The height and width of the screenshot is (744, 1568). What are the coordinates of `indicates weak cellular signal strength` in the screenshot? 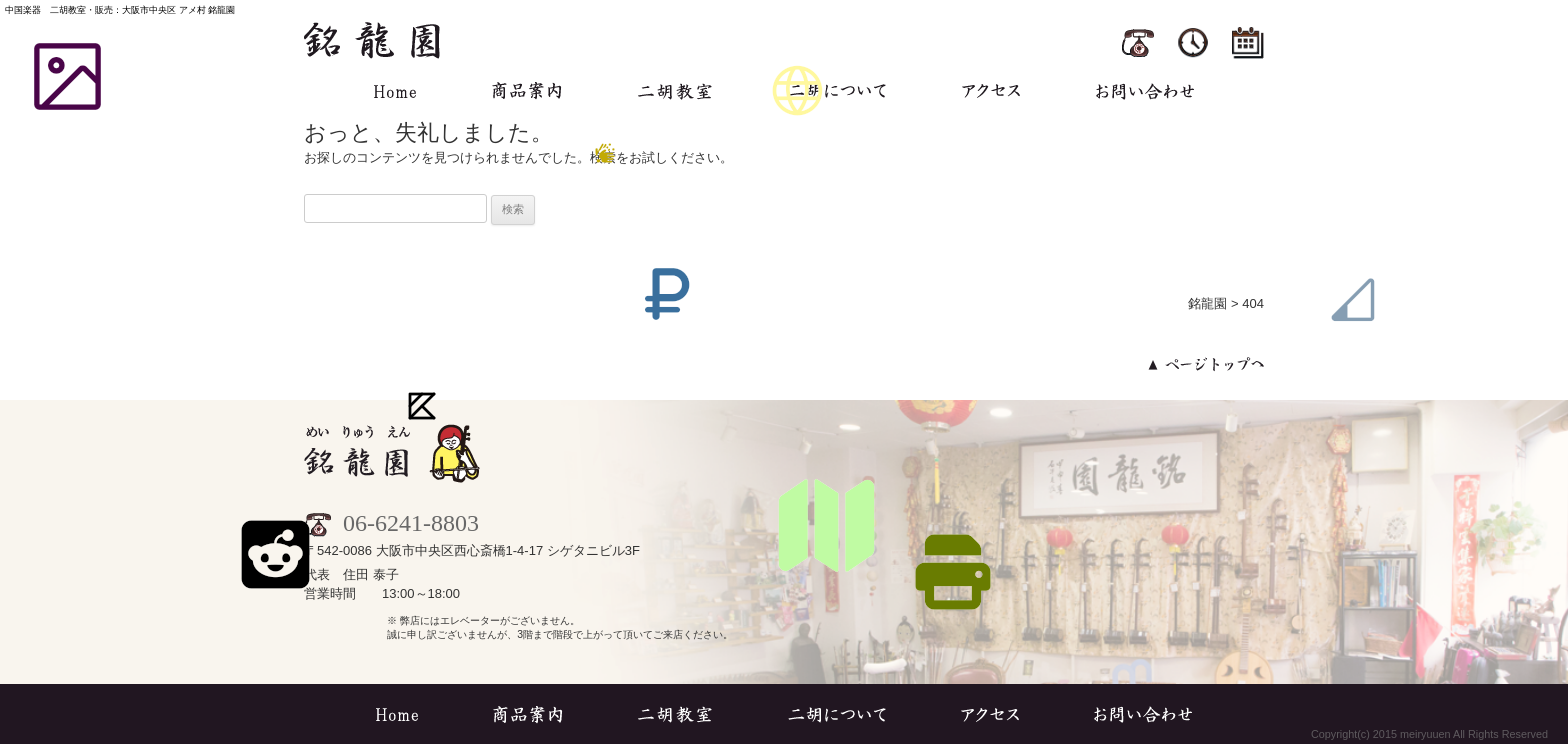 It's located at (1356, 301).